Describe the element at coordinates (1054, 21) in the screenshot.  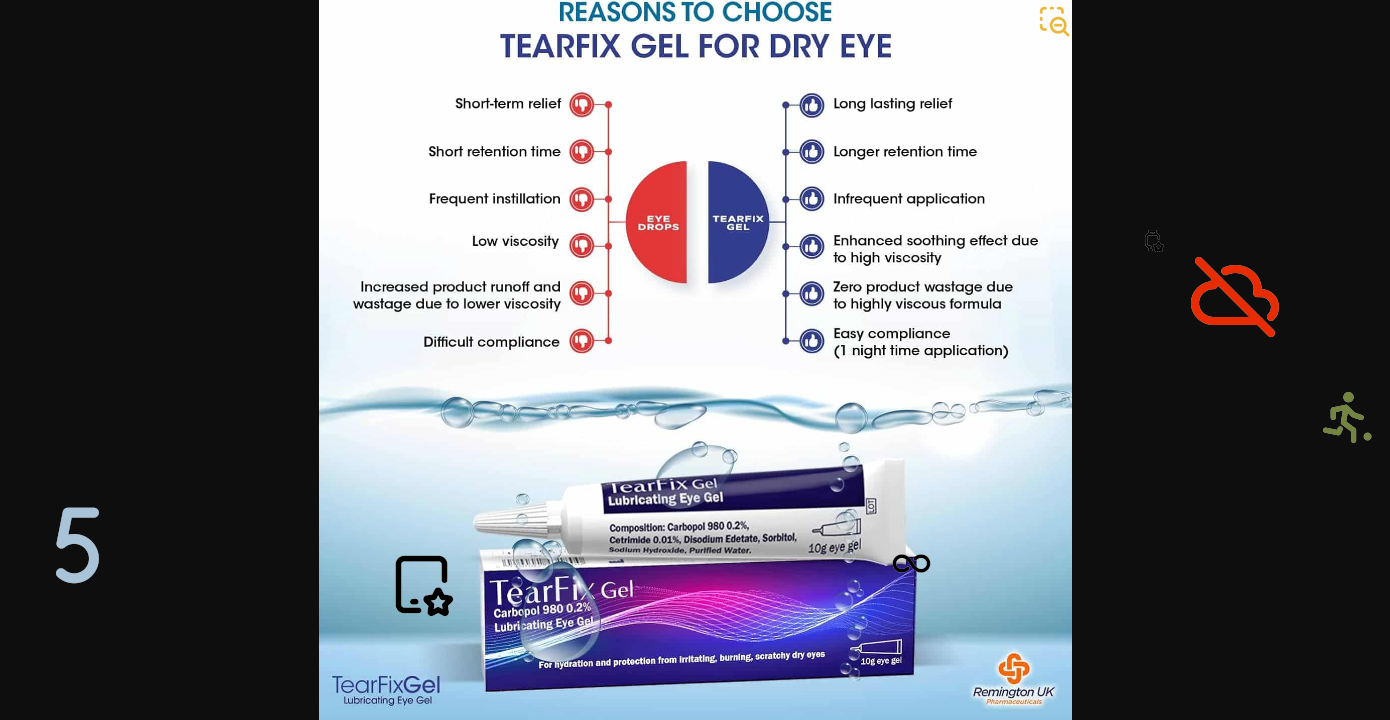
I see `zoom out of selected area` at that location.